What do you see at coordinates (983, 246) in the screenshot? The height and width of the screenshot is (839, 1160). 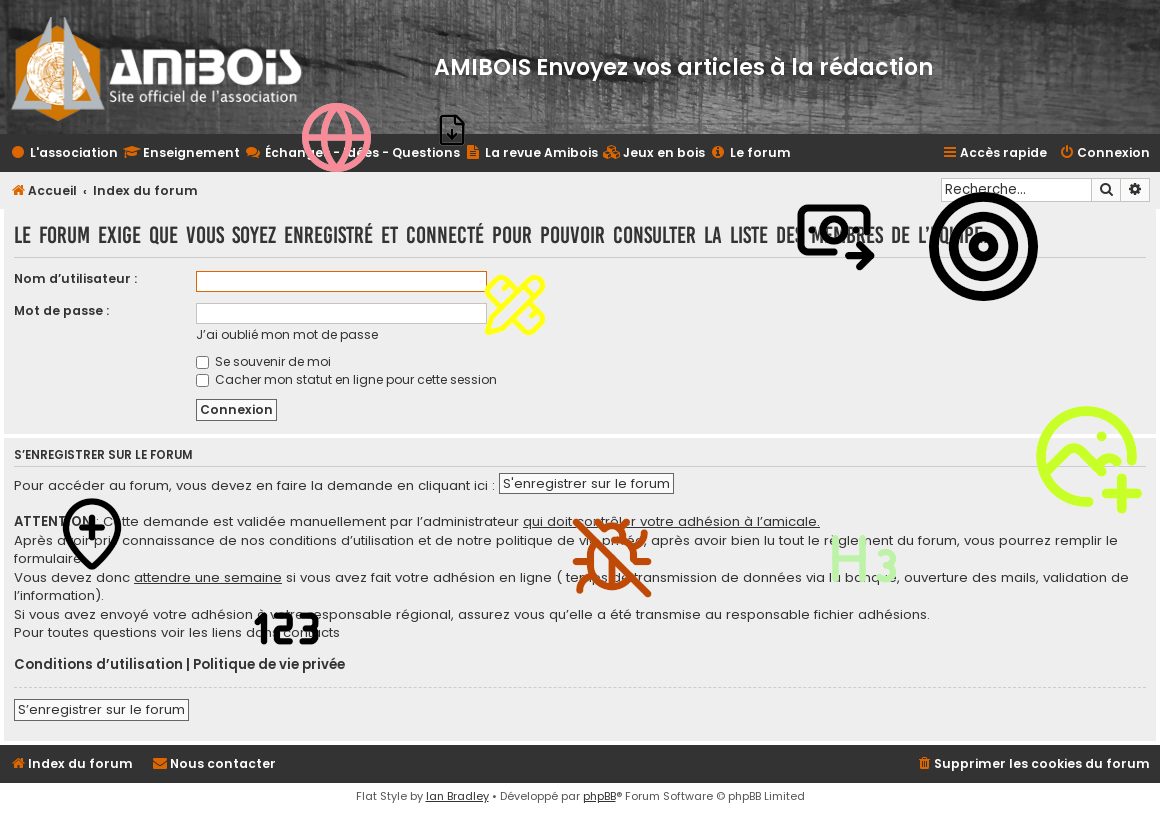 I see `set a goal or target` at bounding box center [983, 246].